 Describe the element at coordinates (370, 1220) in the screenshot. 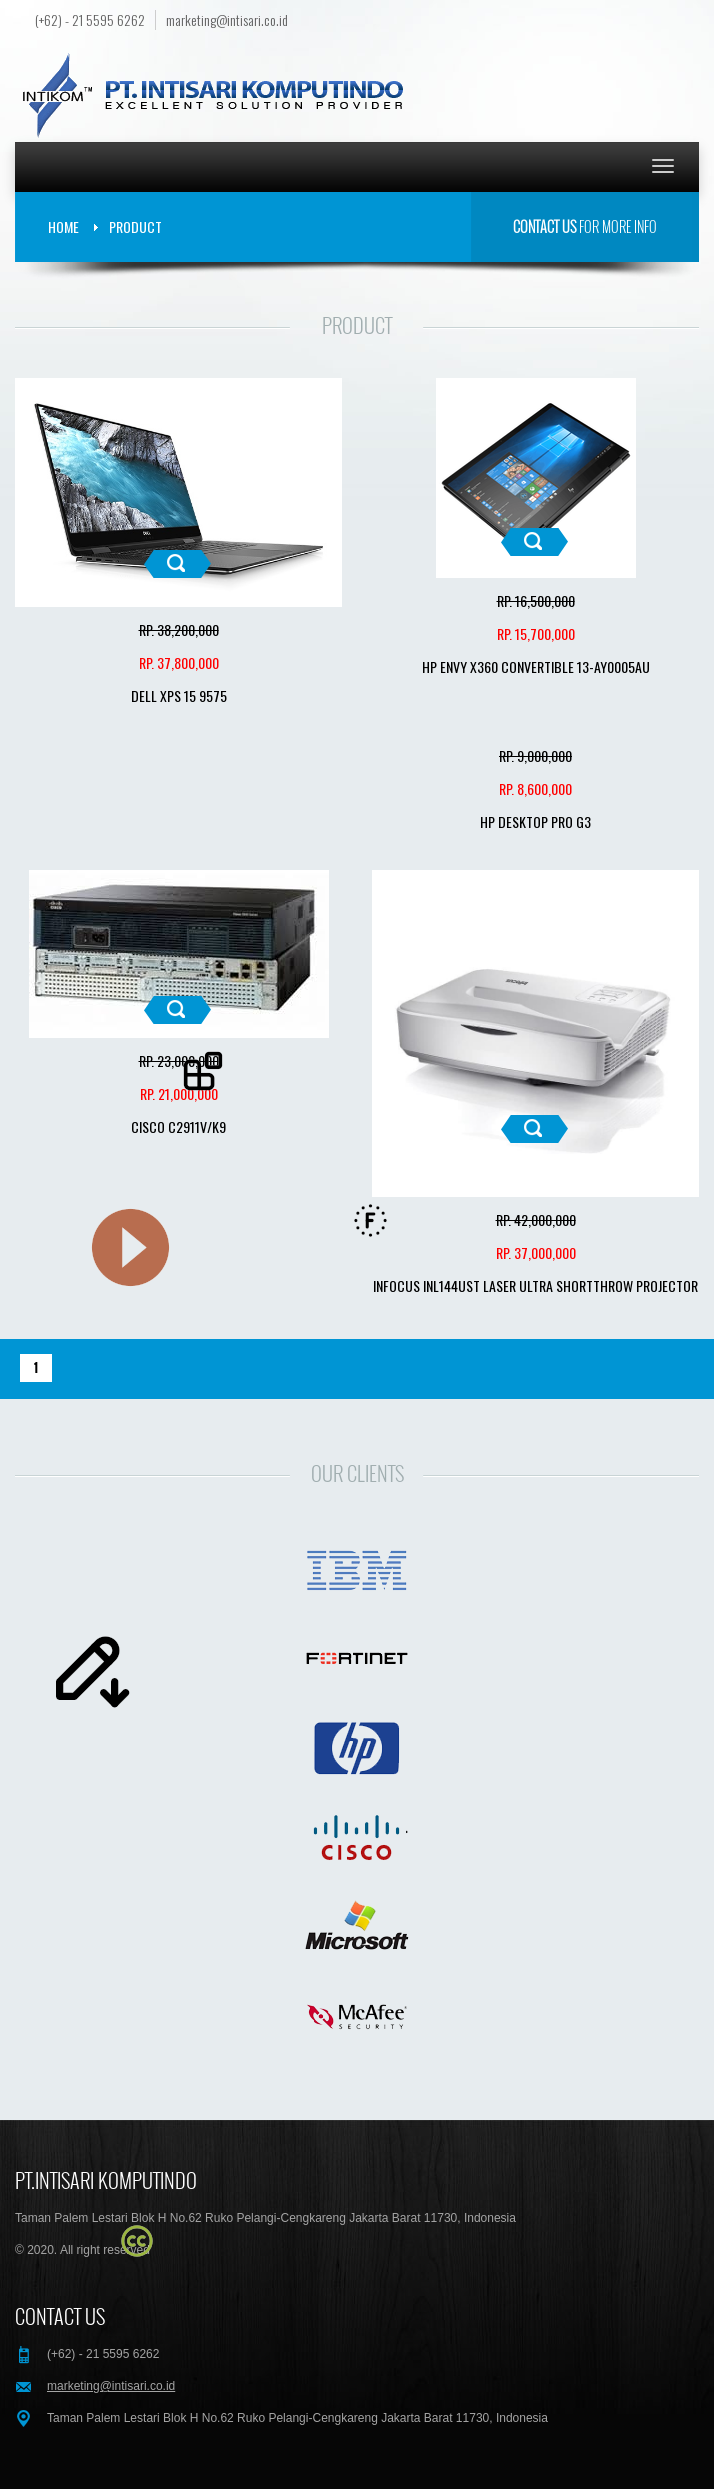

I see `indicates a draft or pending Facebook connection` at that location.